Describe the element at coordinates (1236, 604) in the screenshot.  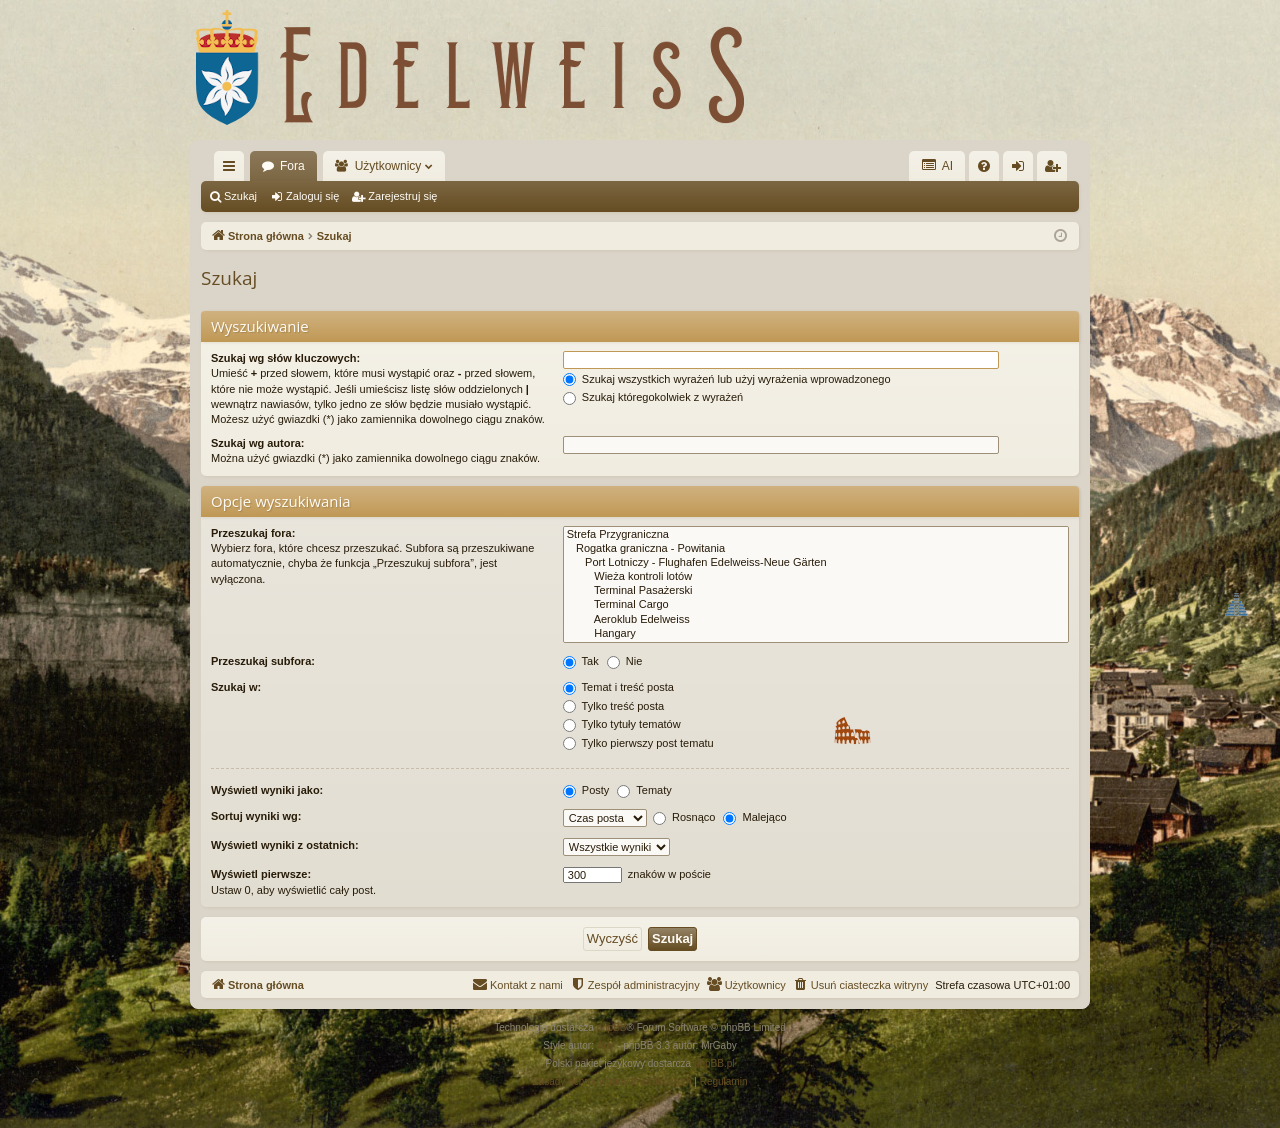
I see `explore ancient civilizations or history content` at that location.